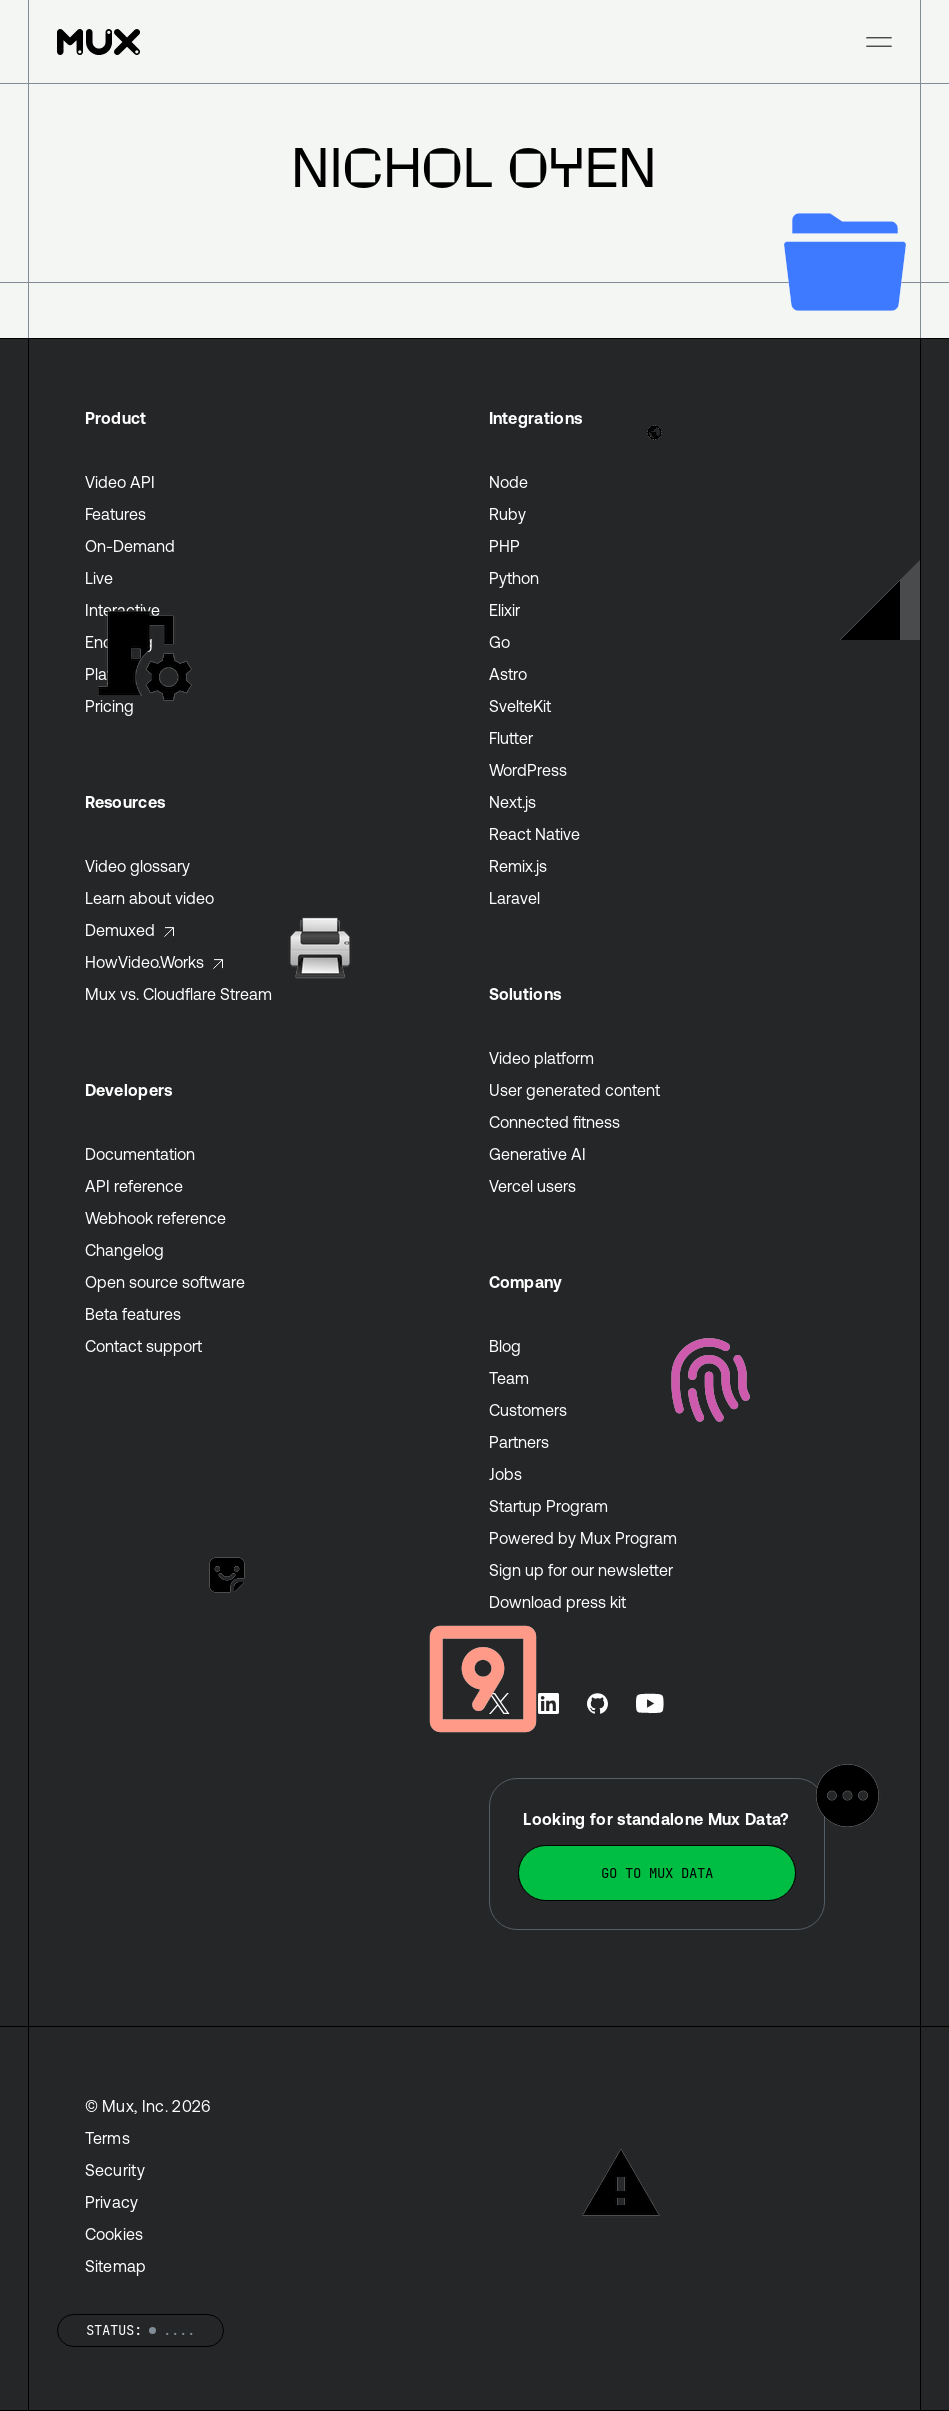 Image resolution: width=949 pixels, height=2411 pixels. Describe the element at coordinates (320, 948) in the screenshot. I see `access printer settings and preferences` at that location.